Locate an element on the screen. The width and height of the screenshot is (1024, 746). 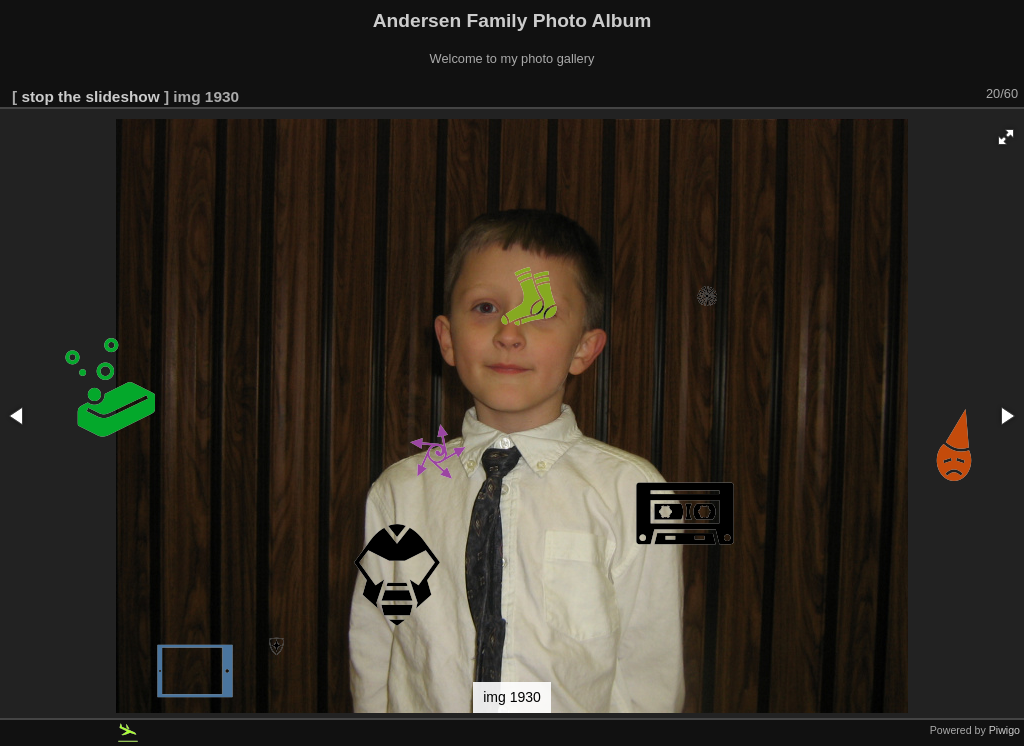
switch to tablet view or layout is located at coordinates (195, 671).